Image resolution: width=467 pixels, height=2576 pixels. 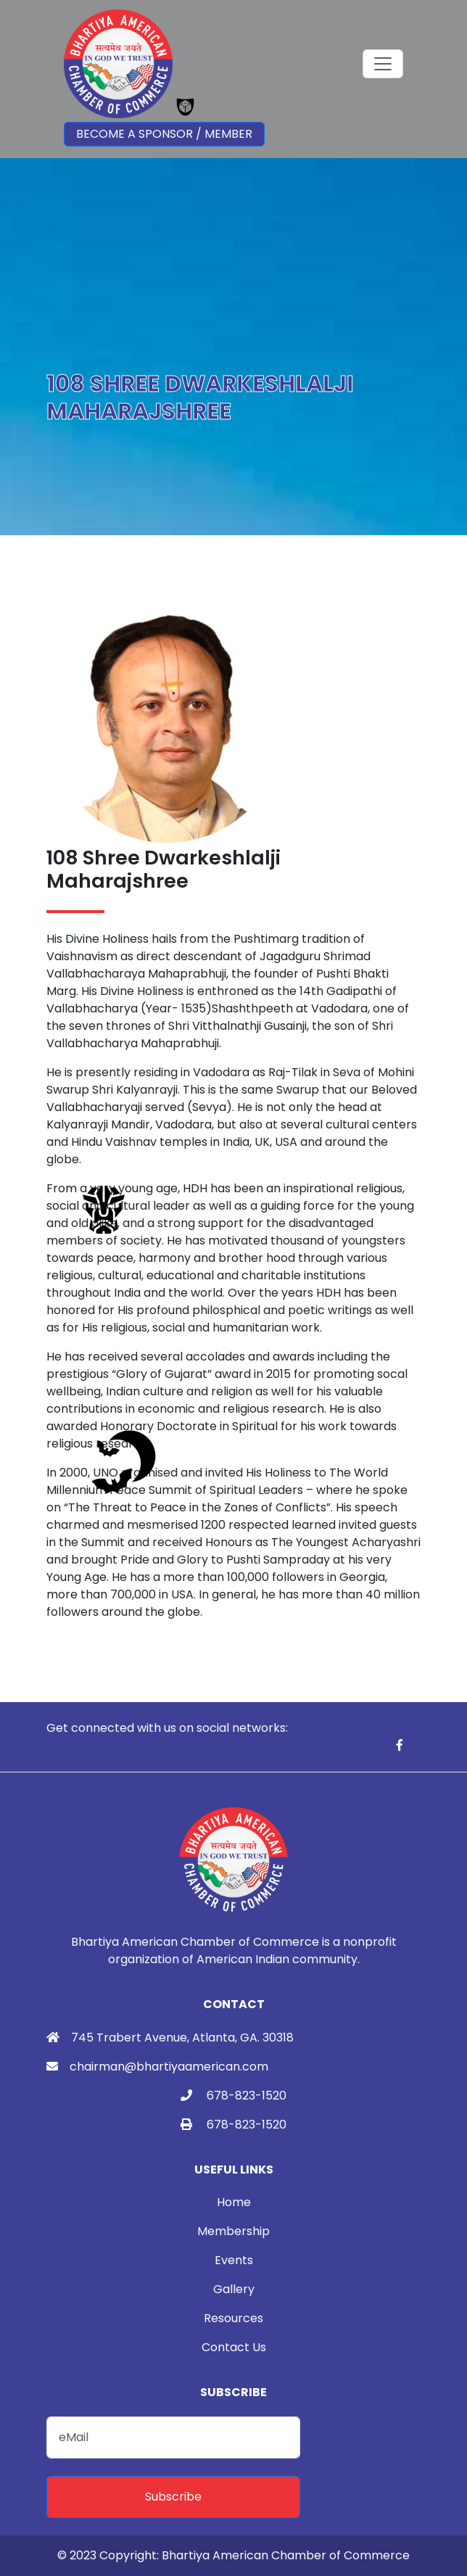 I want to click on toggle night mode or dark theme, so click(x=123, y=1462).